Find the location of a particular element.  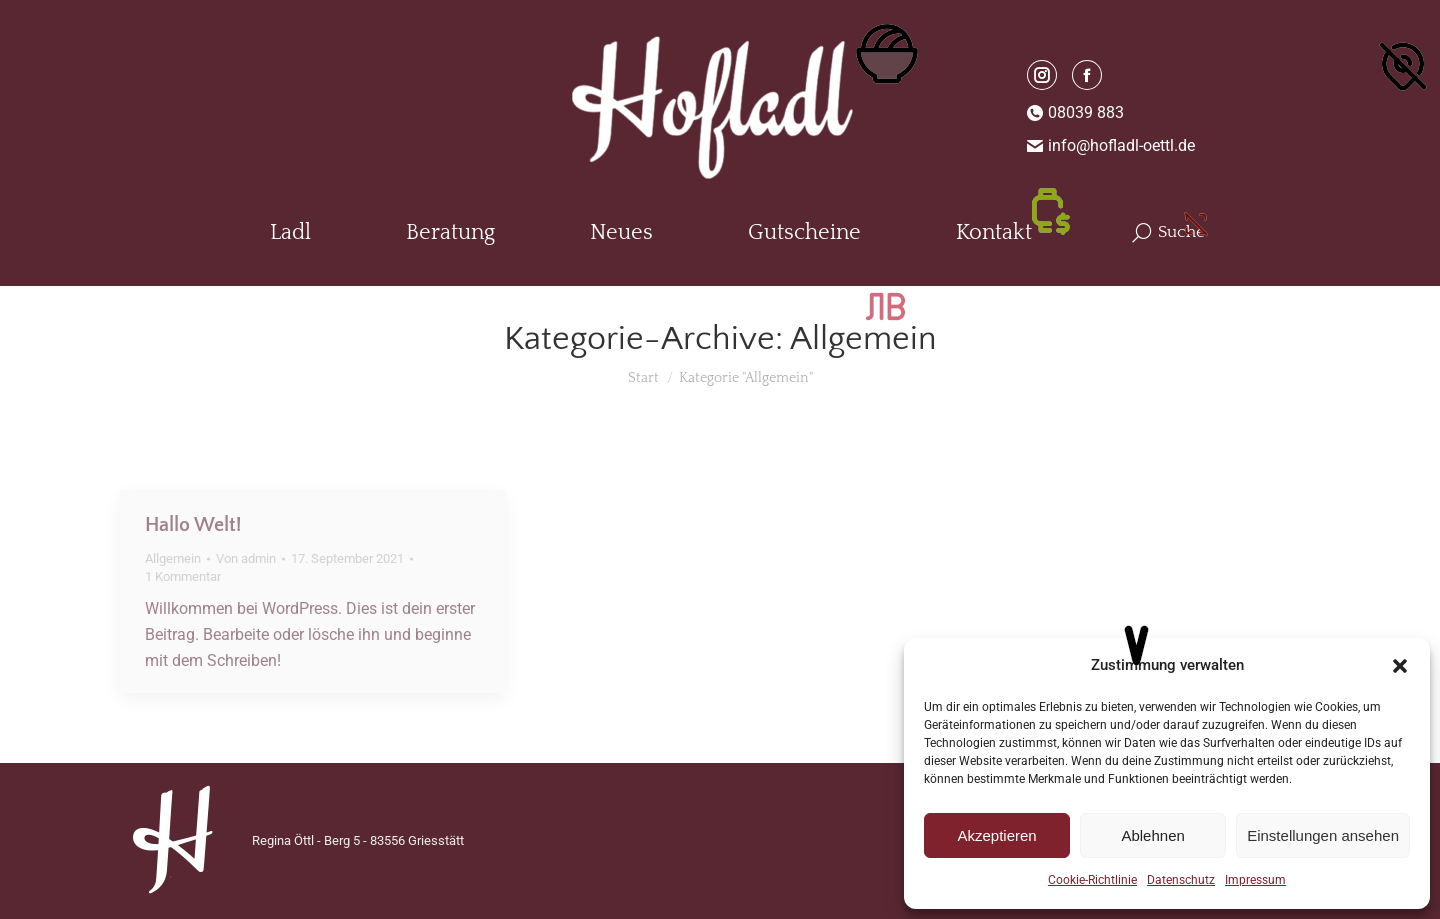

indicates Kyrgyzstani som currency is located at coordinates (885, 306).